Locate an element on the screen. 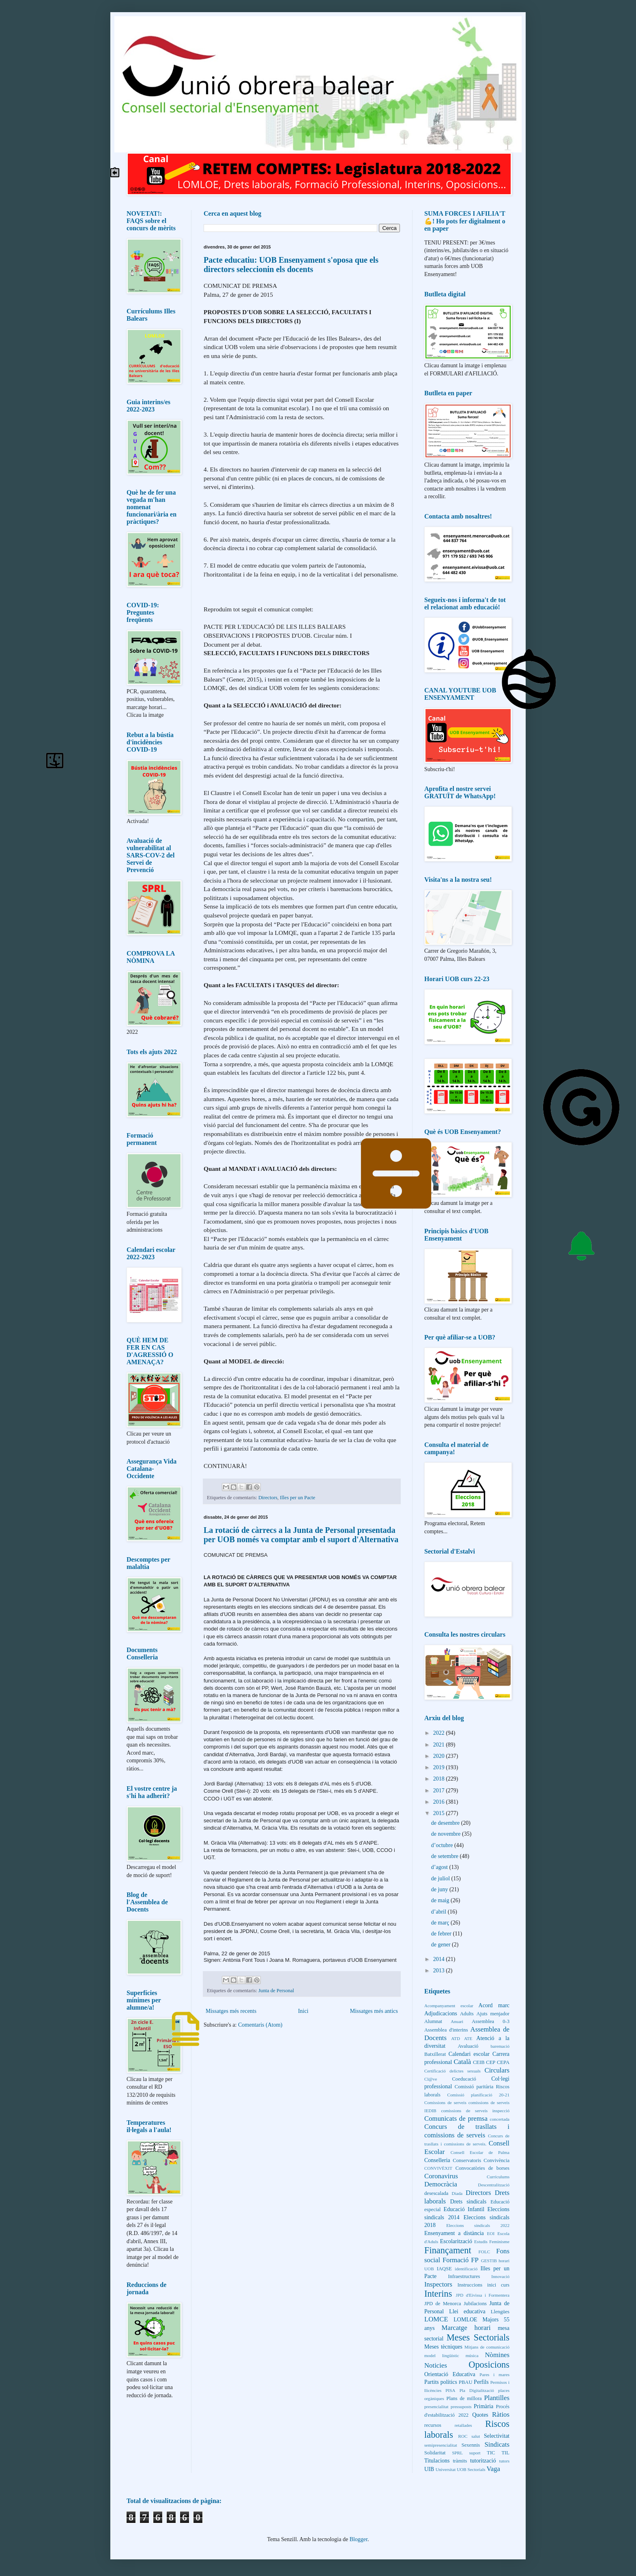 The image size is (636, 2576). visit gumroad profile or store is located at coordinates (581, 1107).